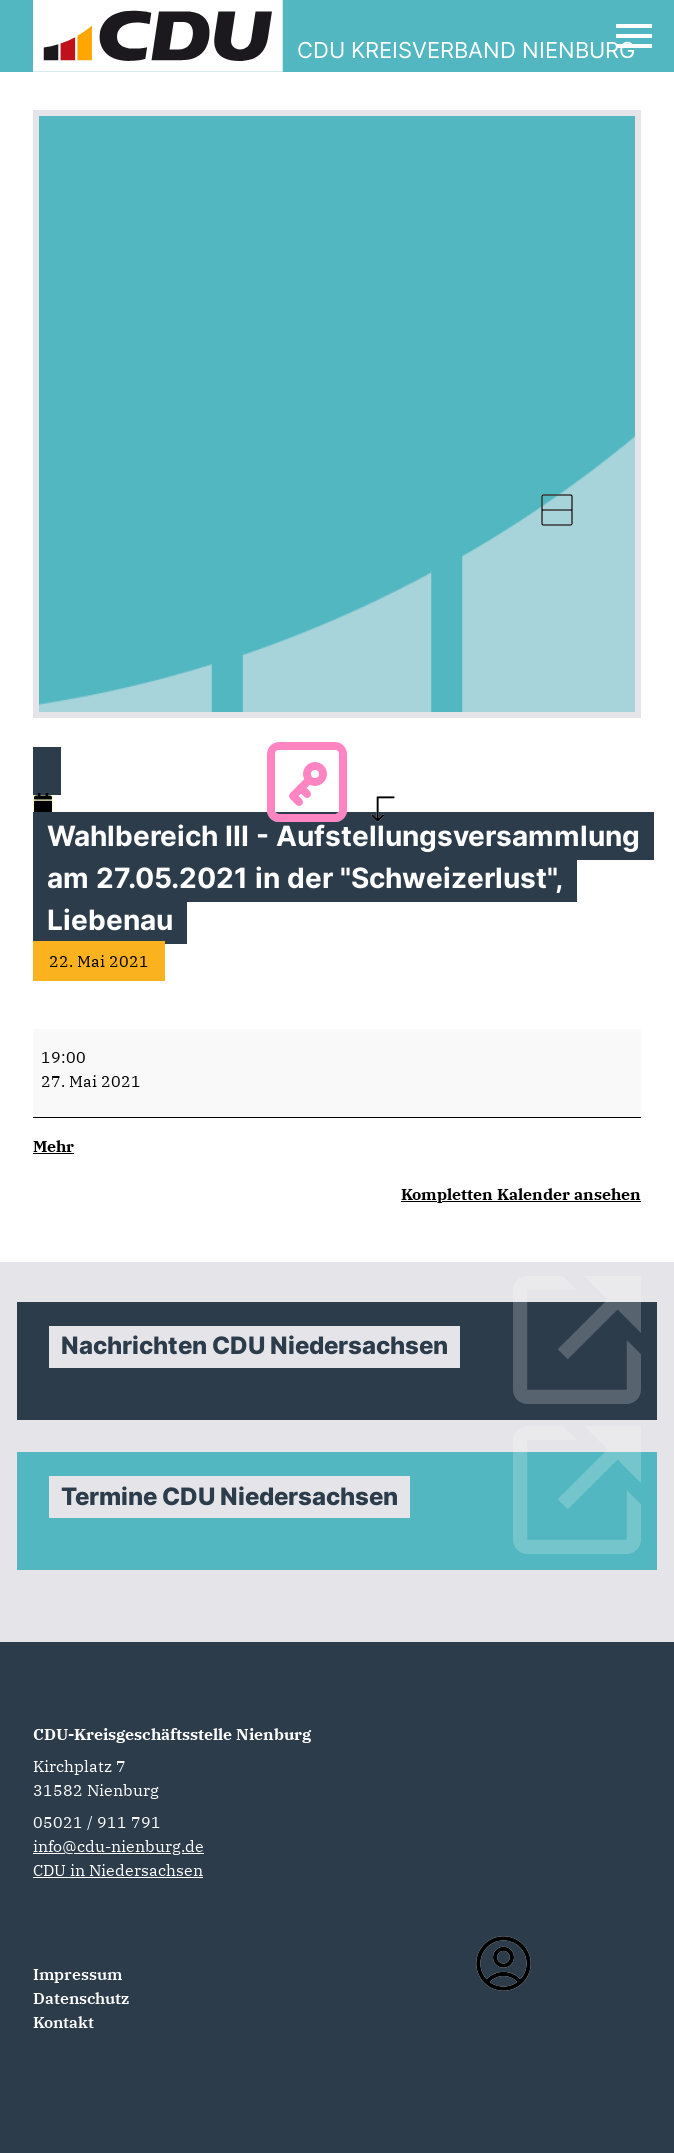  I want to click on split view horizontally, so click(557, 510).